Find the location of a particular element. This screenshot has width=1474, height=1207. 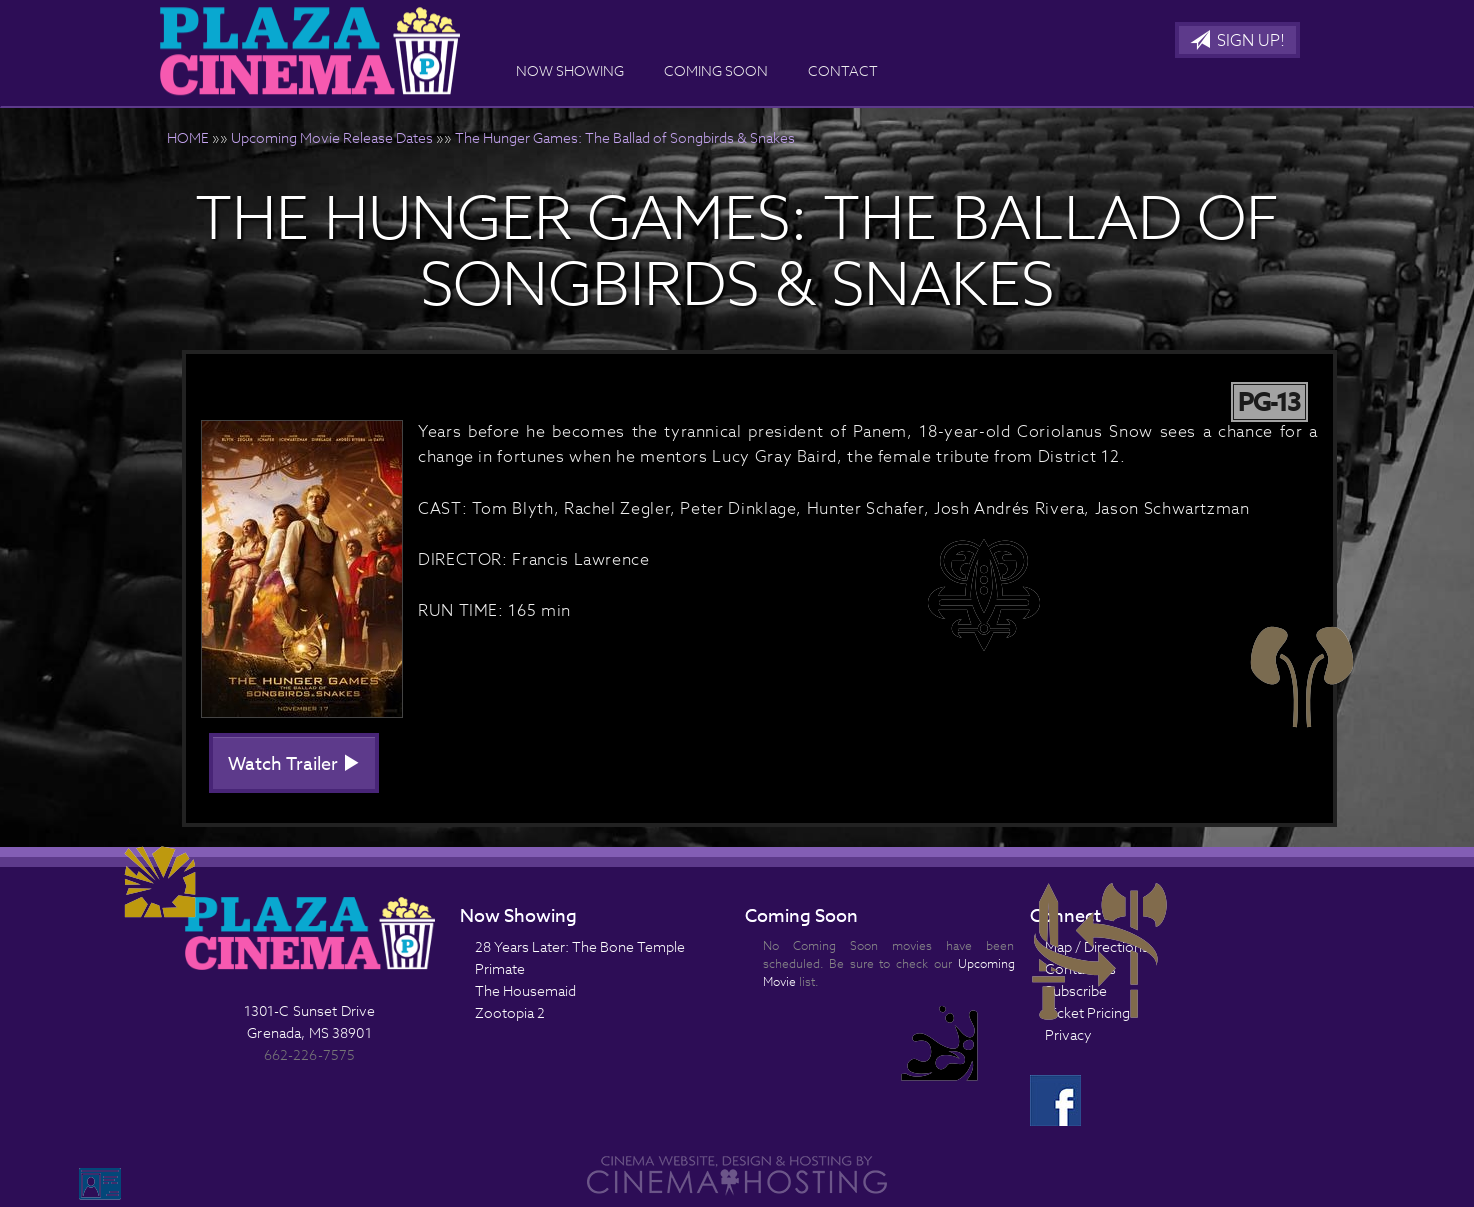

switch between equipped weapons is located at coordinates (1099, 951).